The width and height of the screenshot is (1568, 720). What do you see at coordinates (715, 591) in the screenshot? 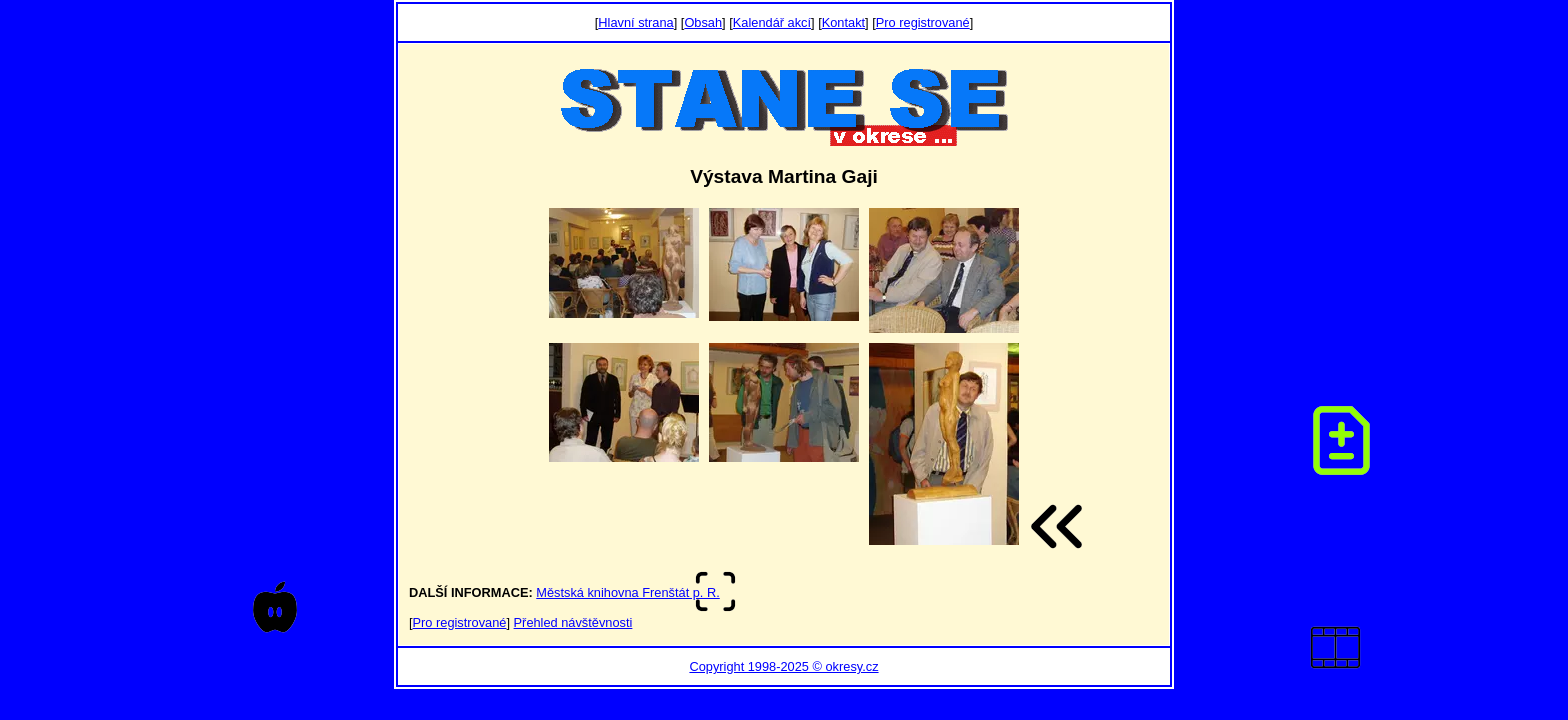
I see `scan a document or QR code` at bounding box center [715, 591].